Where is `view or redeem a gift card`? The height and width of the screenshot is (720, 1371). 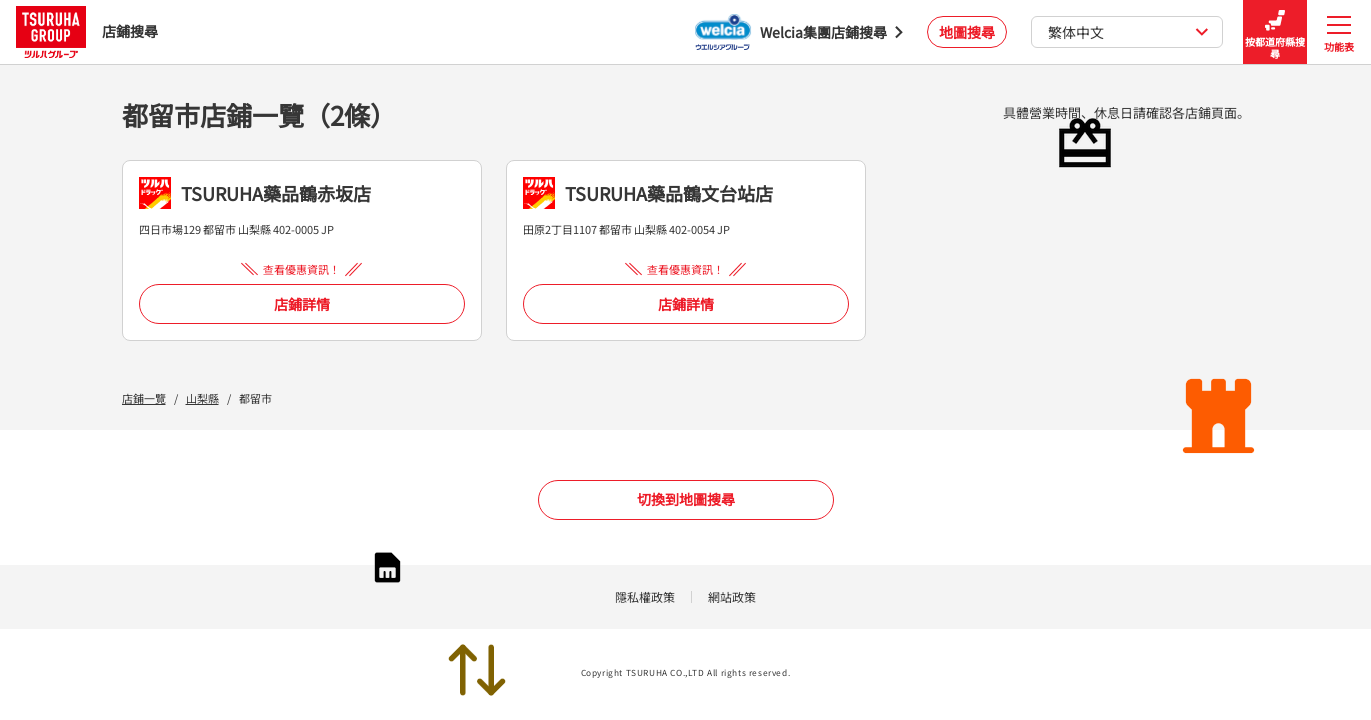
view or redeem a gift card is located at coordinates (1085, 144).